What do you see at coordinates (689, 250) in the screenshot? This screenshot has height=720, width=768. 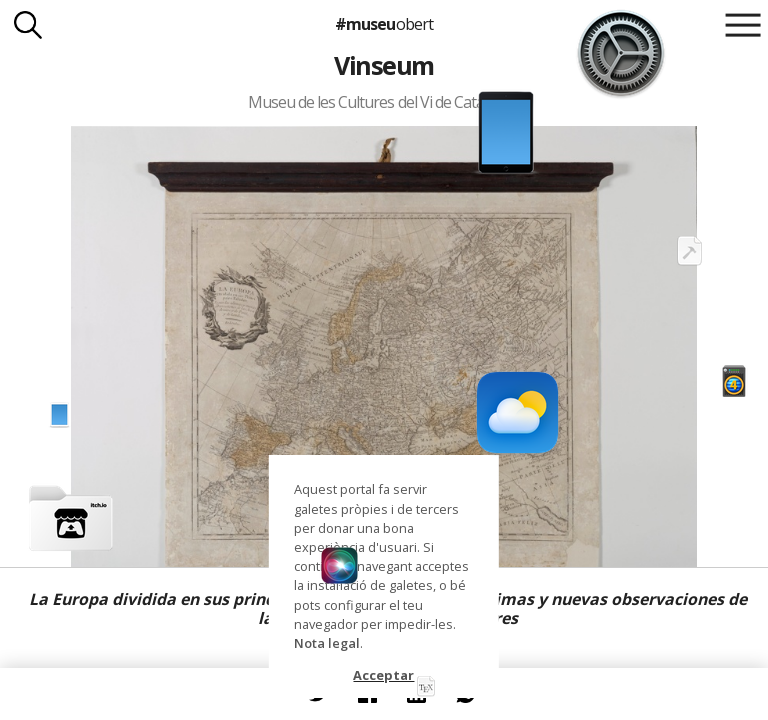 I see `a makefile used for building or compiling software` at bounding box center [689, 250].